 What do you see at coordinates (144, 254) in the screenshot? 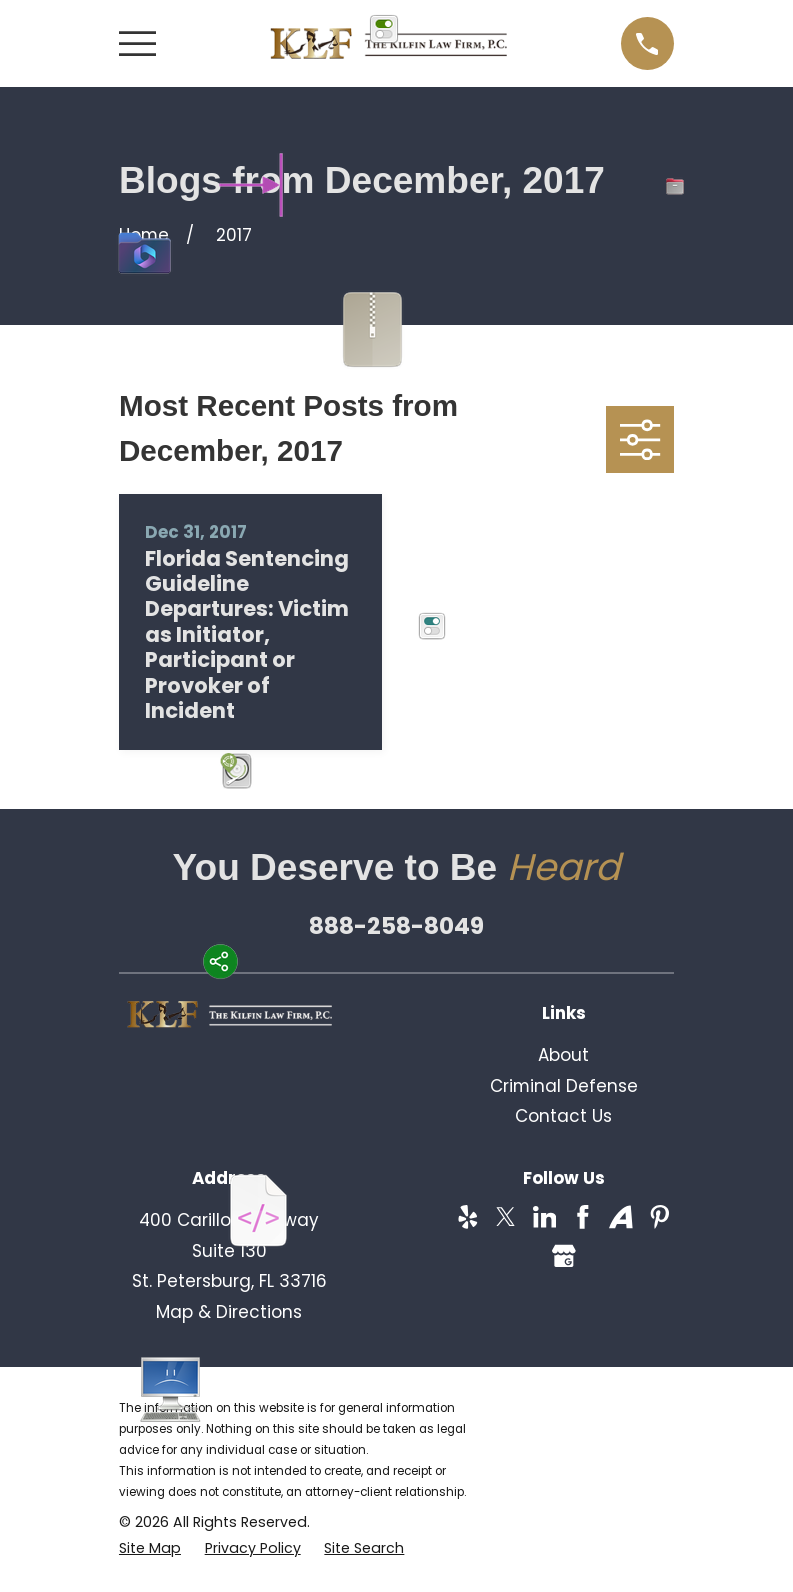
I see `open microsoft 365 files folder` at bounding box center [144, 254].